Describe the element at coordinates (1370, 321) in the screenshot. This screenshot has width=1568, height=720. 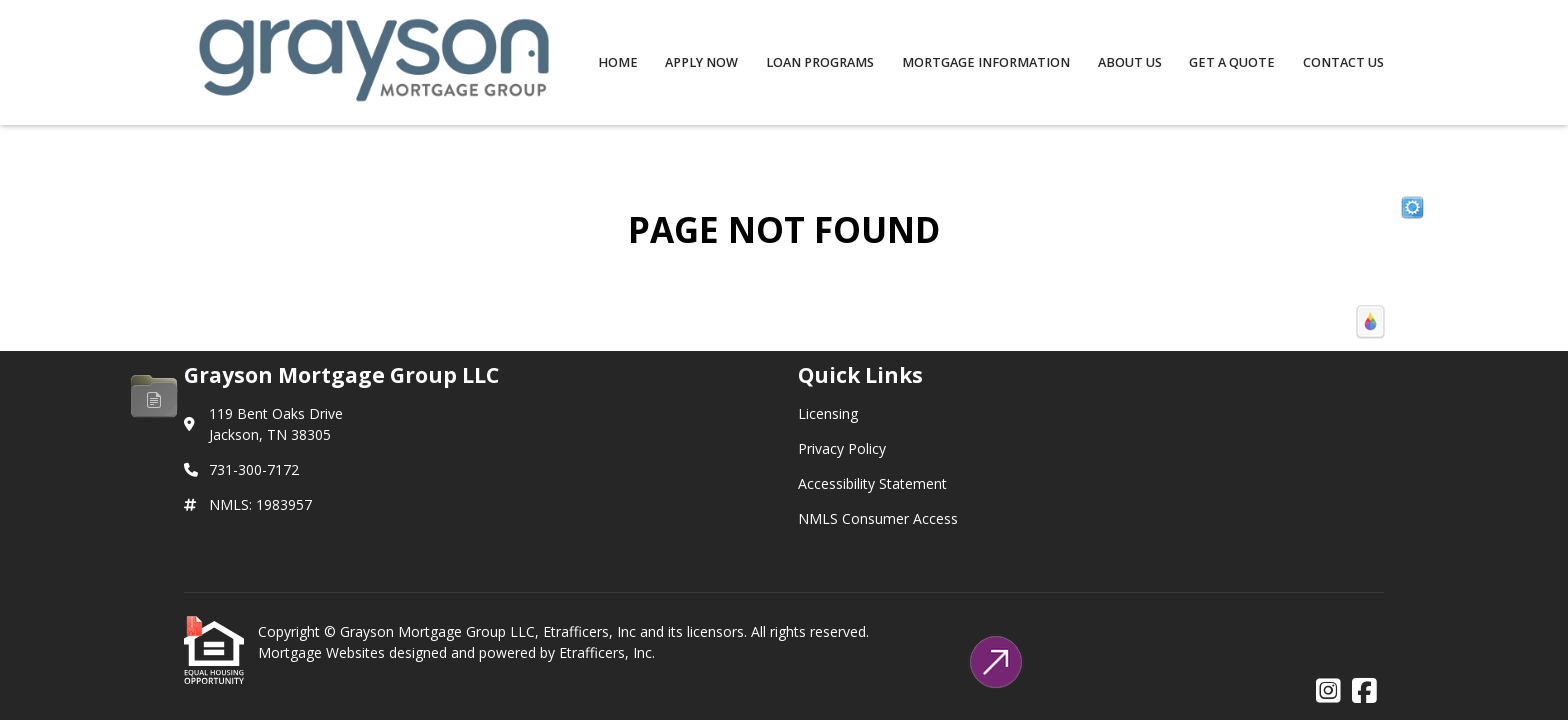
I see `it87 hardware monitoring sensor data file` at that location.